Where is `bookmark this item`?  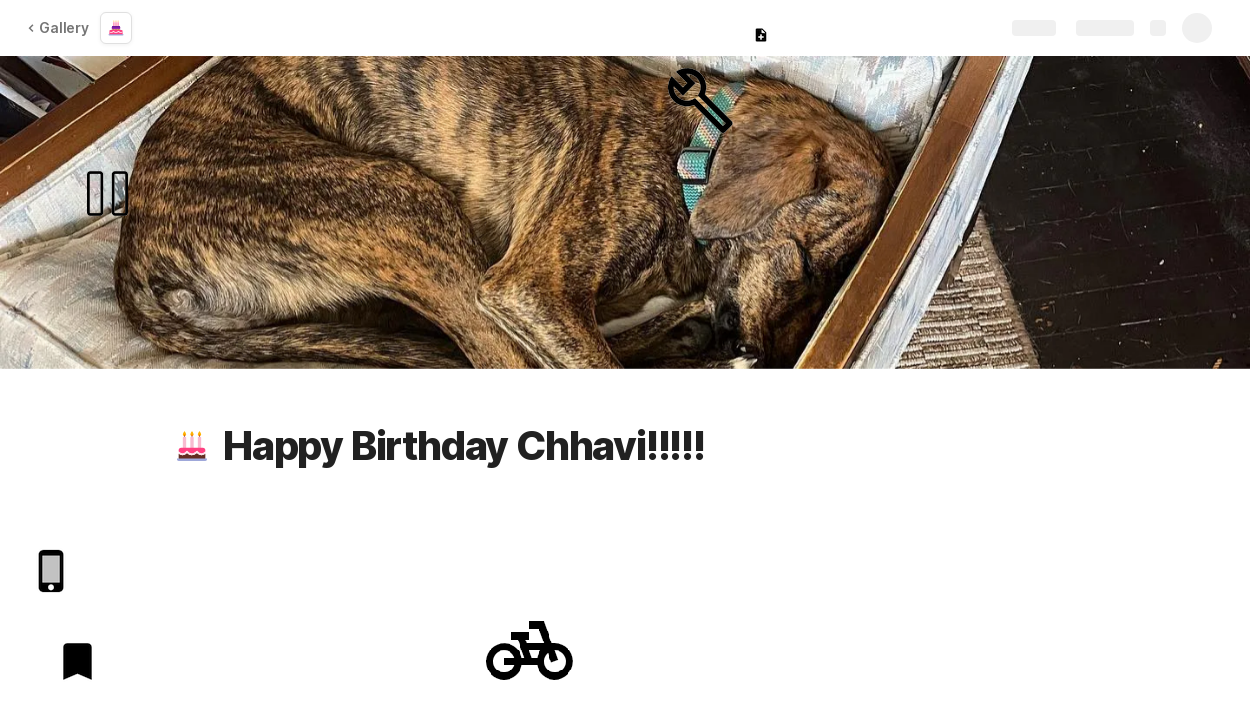
bookmark this item is located at coordinates (77, 661).